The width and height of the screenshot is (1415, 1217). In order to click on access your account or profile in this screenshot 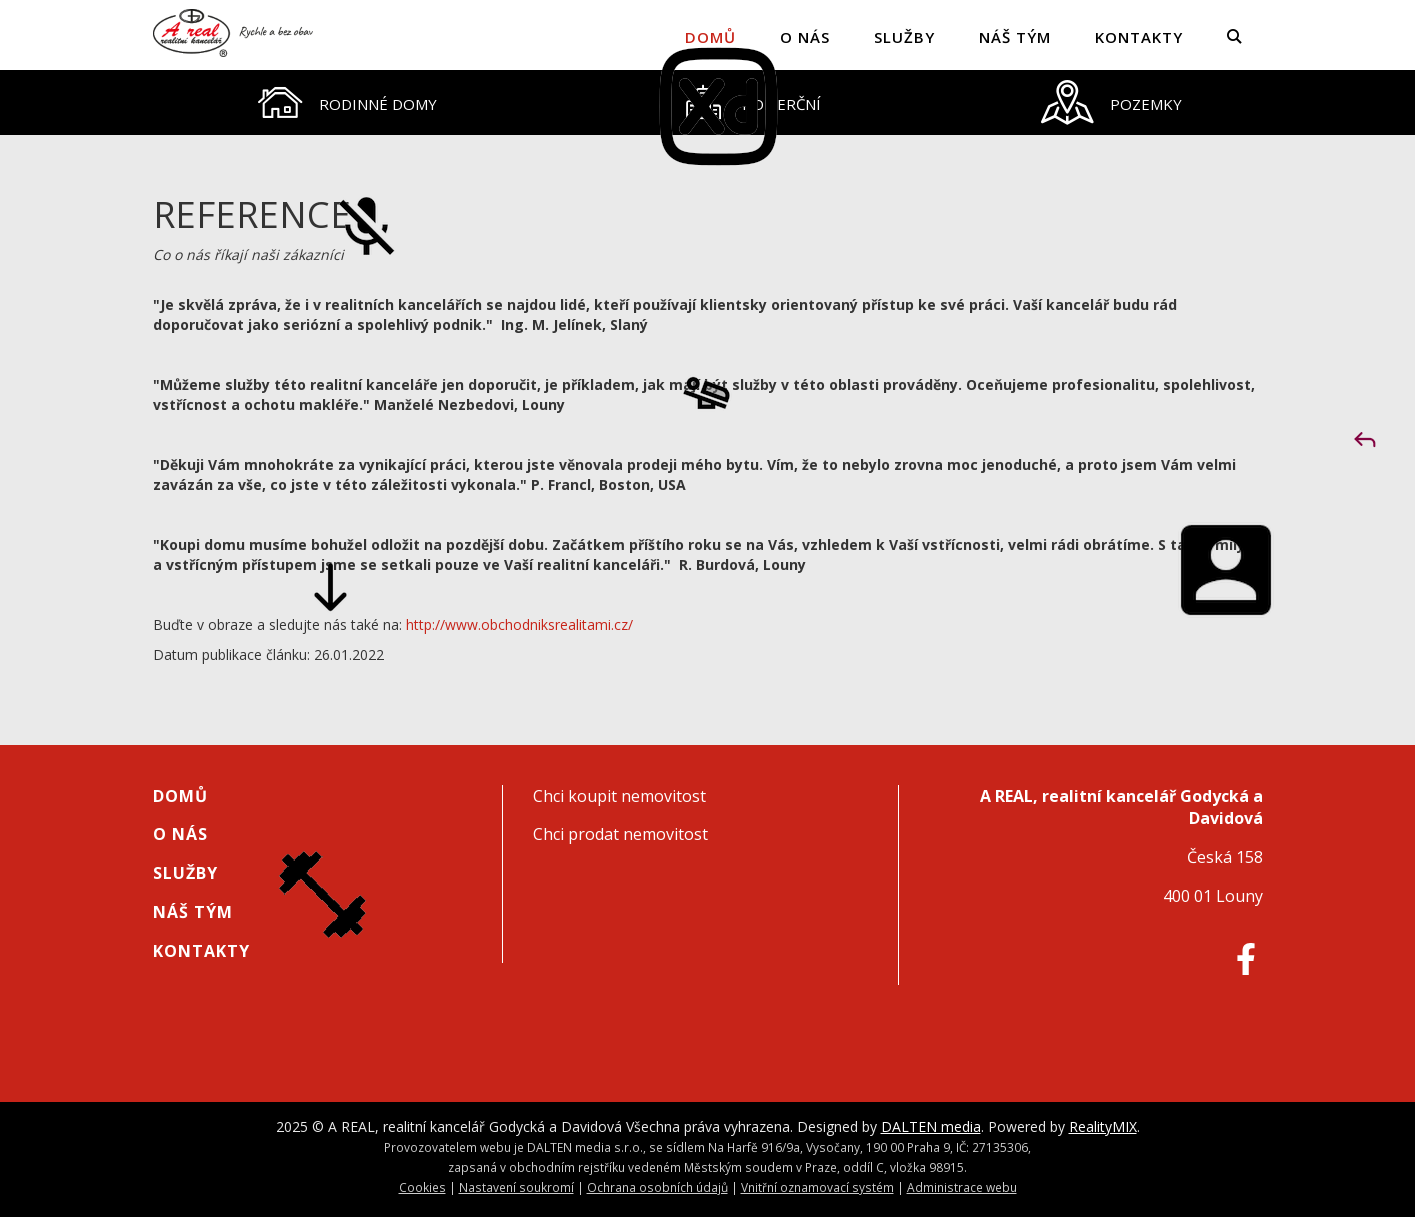, I will do `click(1226, 570)`.